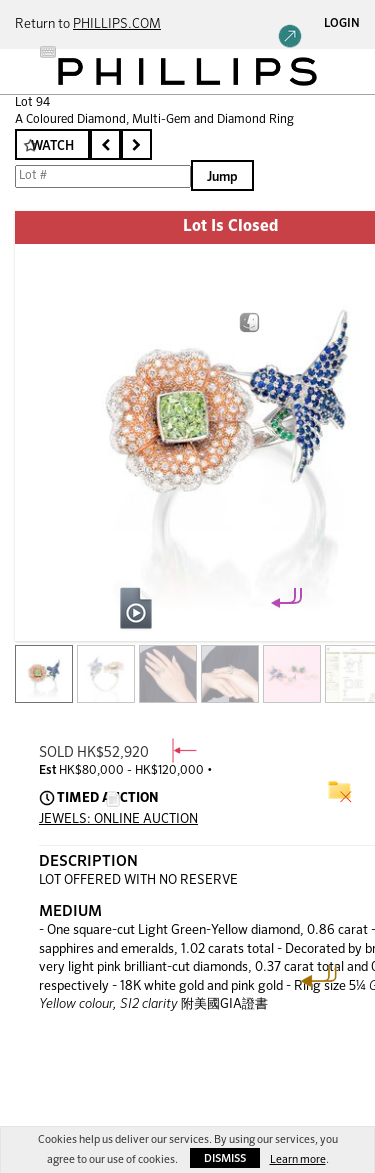  I want to click on open Finder to browse files and folders, so click(249, 322).